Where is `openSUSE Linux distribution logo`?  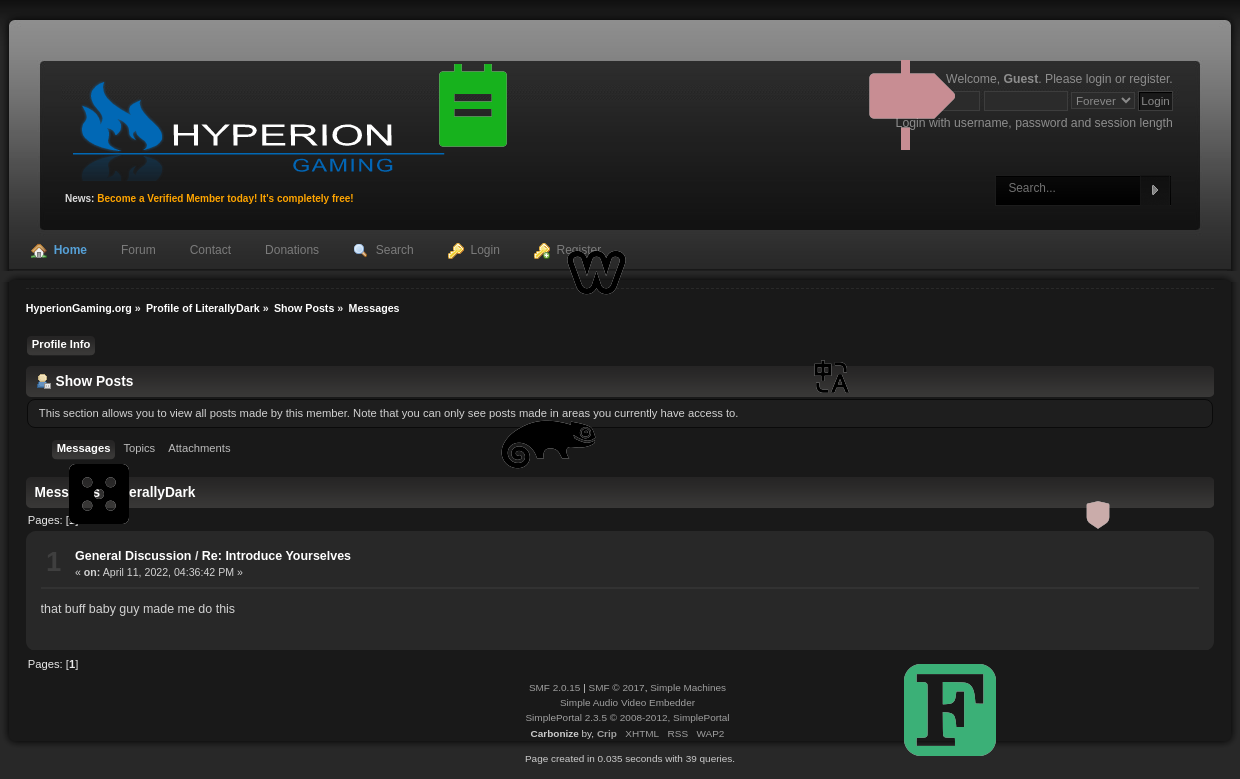
openSUSE Linux distribution logo is located at coordinates (548, 444).